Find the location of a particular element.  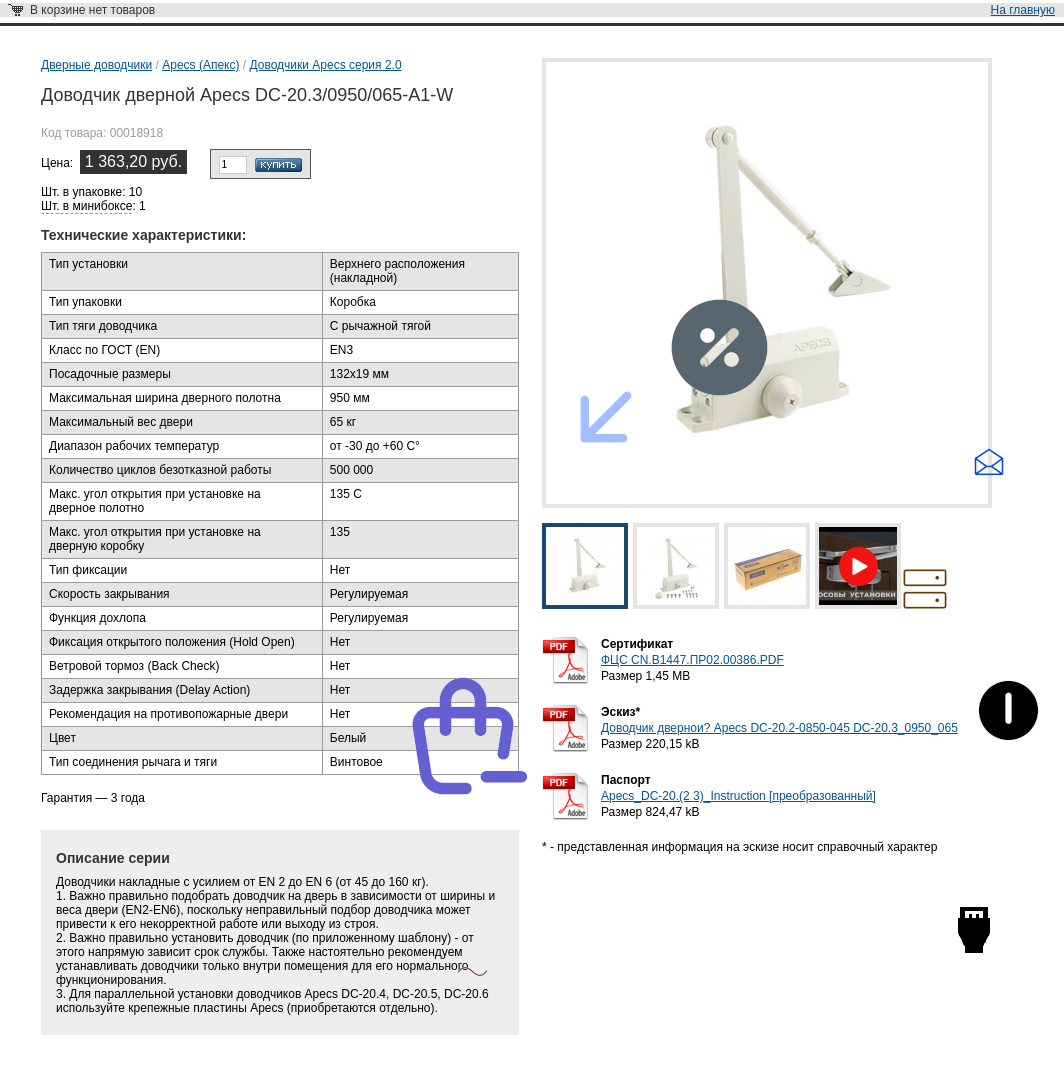

view available discounts or promotions is located at coordinates (719, 347).